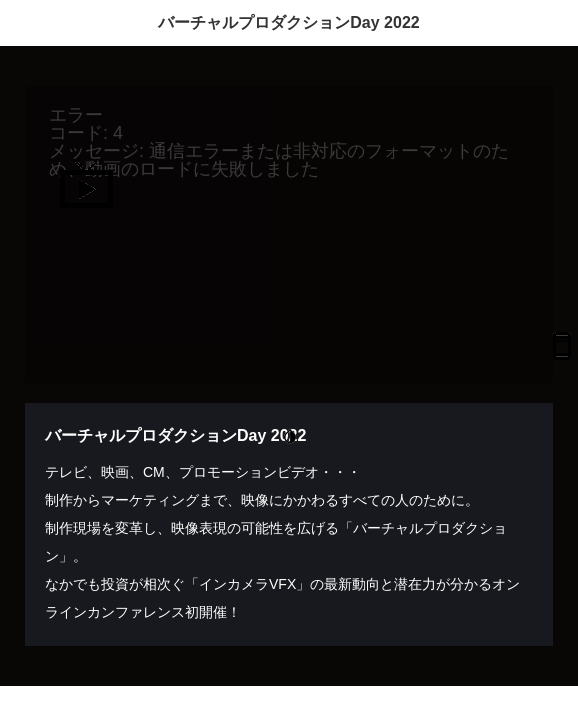 The width and height of the screenshot is (578, 720). I want to click on view mobile ad placements, so click(562, 346).